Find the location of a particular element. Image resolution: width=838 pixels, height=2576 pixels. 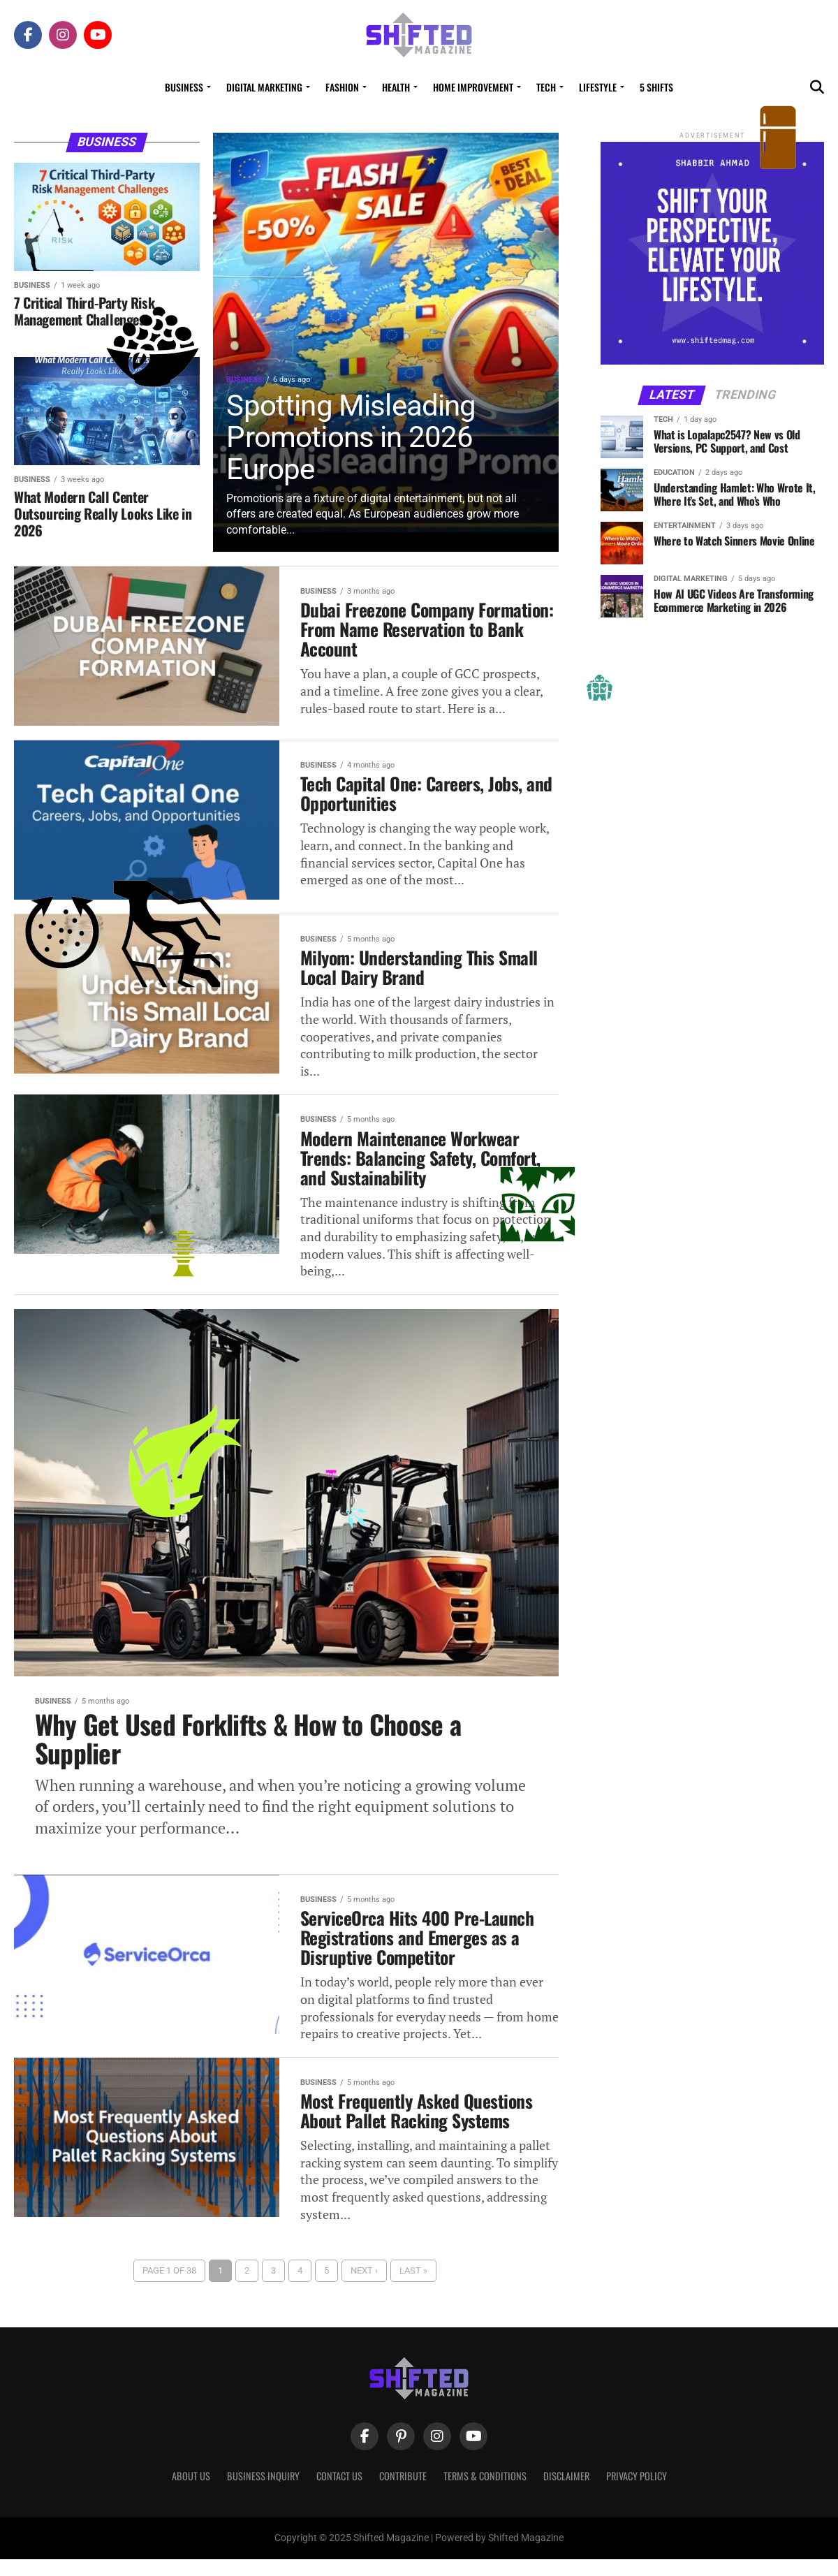

indicates lightning damage or electric attack ability is located at coordinates (166, 933).